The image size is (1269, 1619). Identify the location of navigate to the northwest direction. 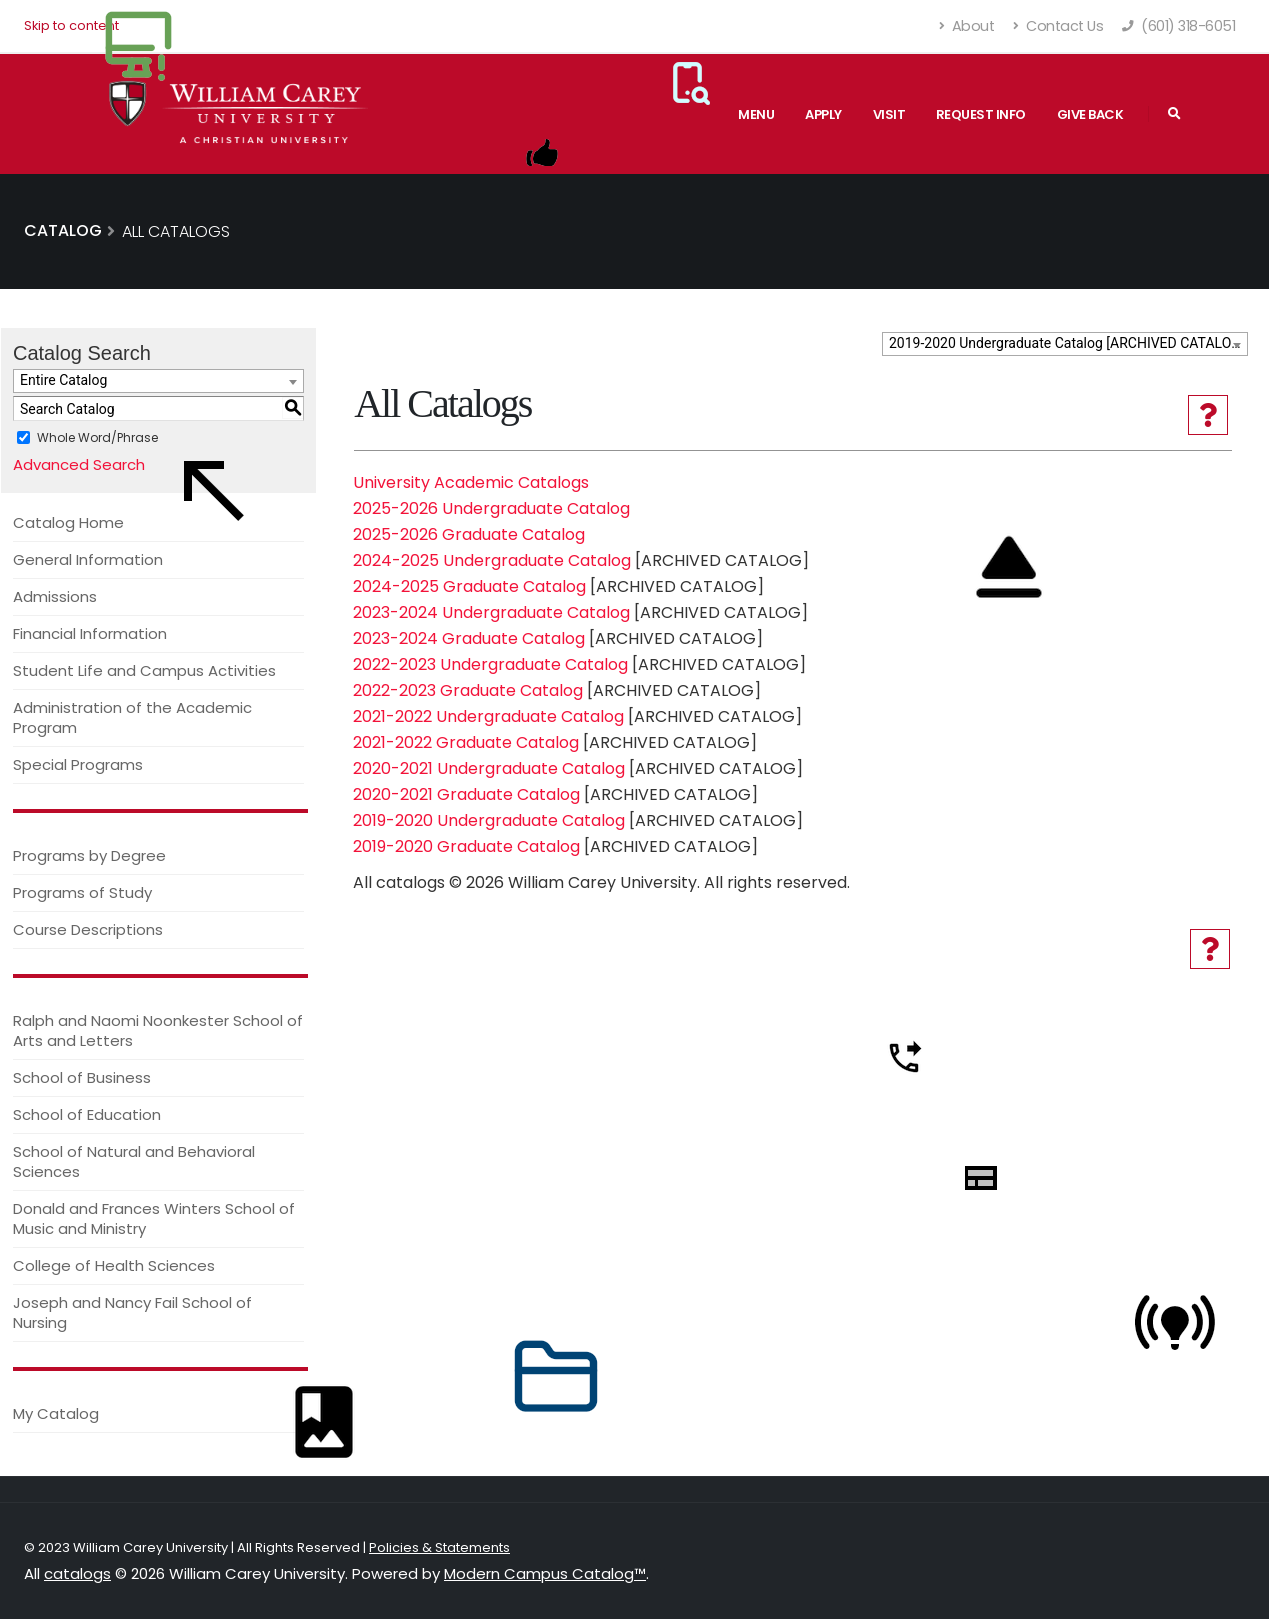
(212, 489).